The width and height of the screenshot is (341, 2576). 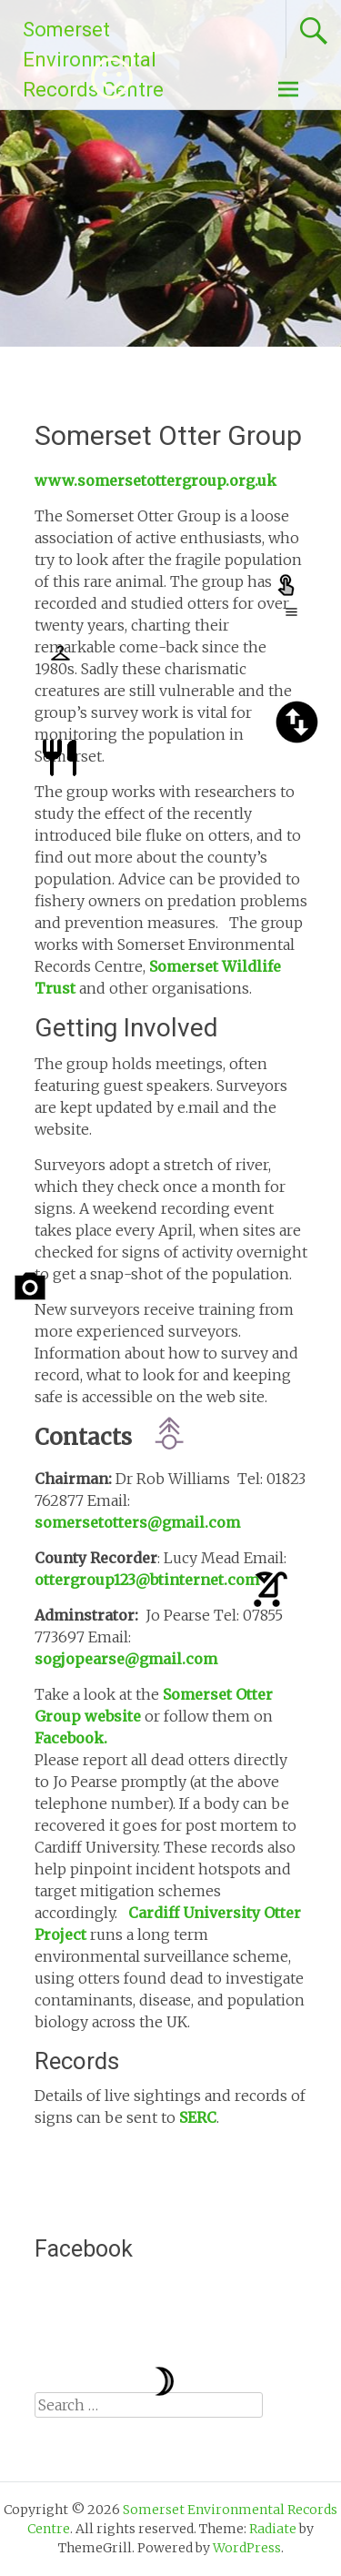 What do you see at coordinates (291, 611) in the screenshot?
I see `open navigation menu` at bounding box center [291, 611].